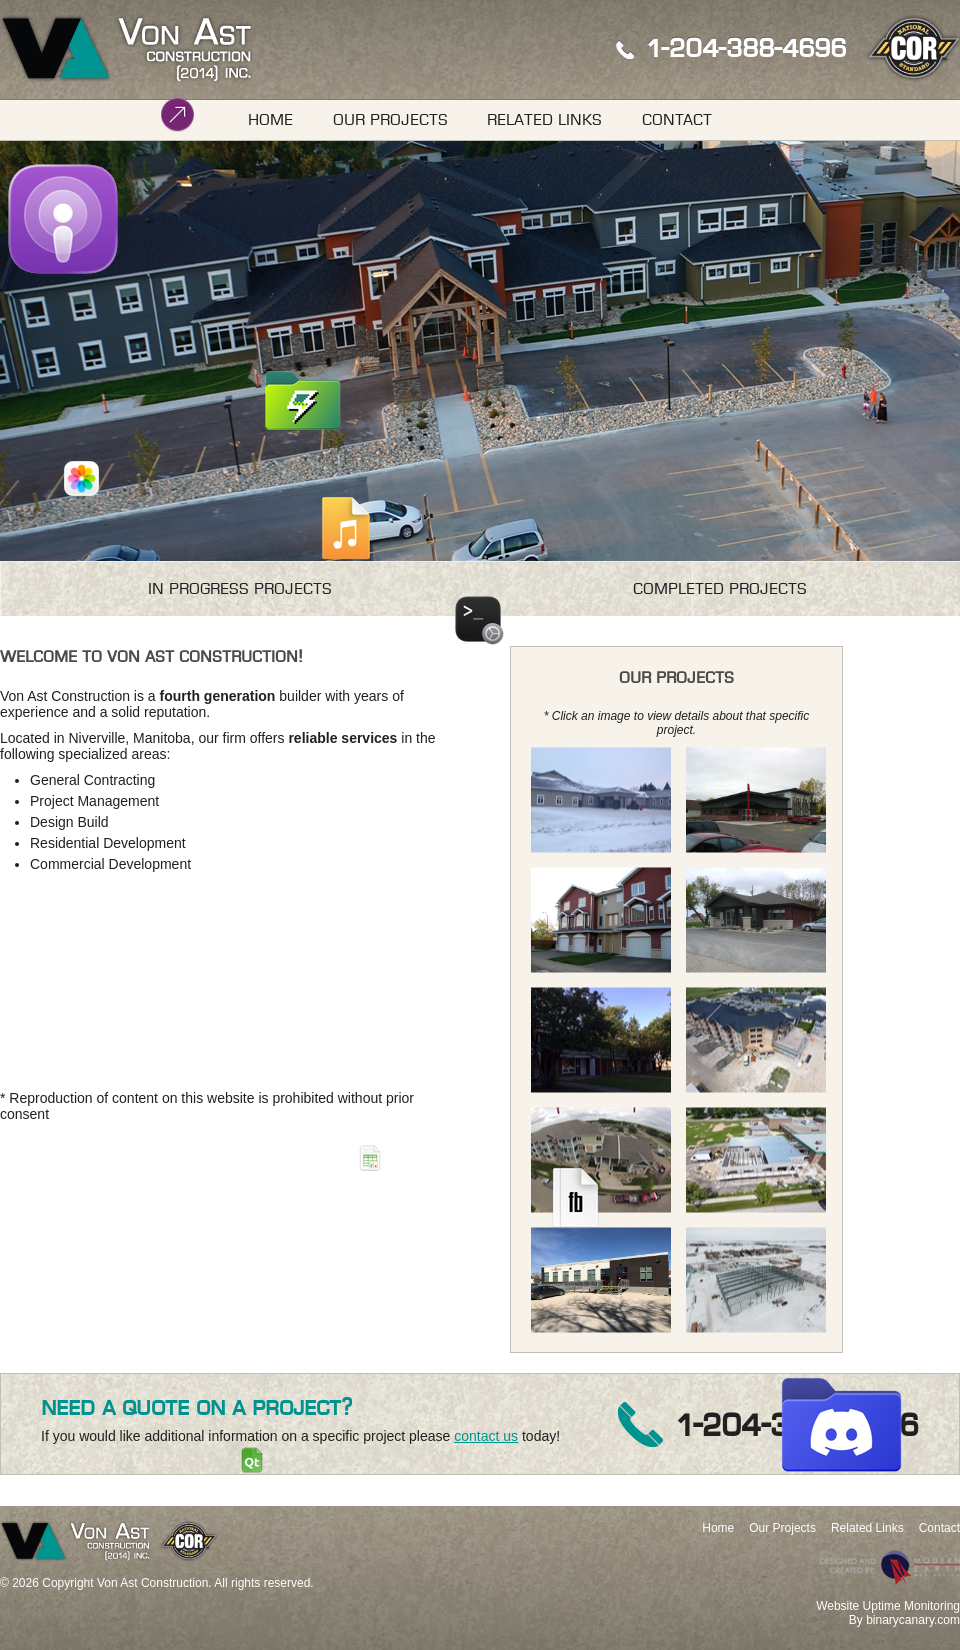 Image resolution: width=960 pixels, height=1650 pixels. What do you see at coordinates (370, 1158) in the screenshot?
I see `spreadsheet file created in openoffice calc` at bounding box center [370, 1158].